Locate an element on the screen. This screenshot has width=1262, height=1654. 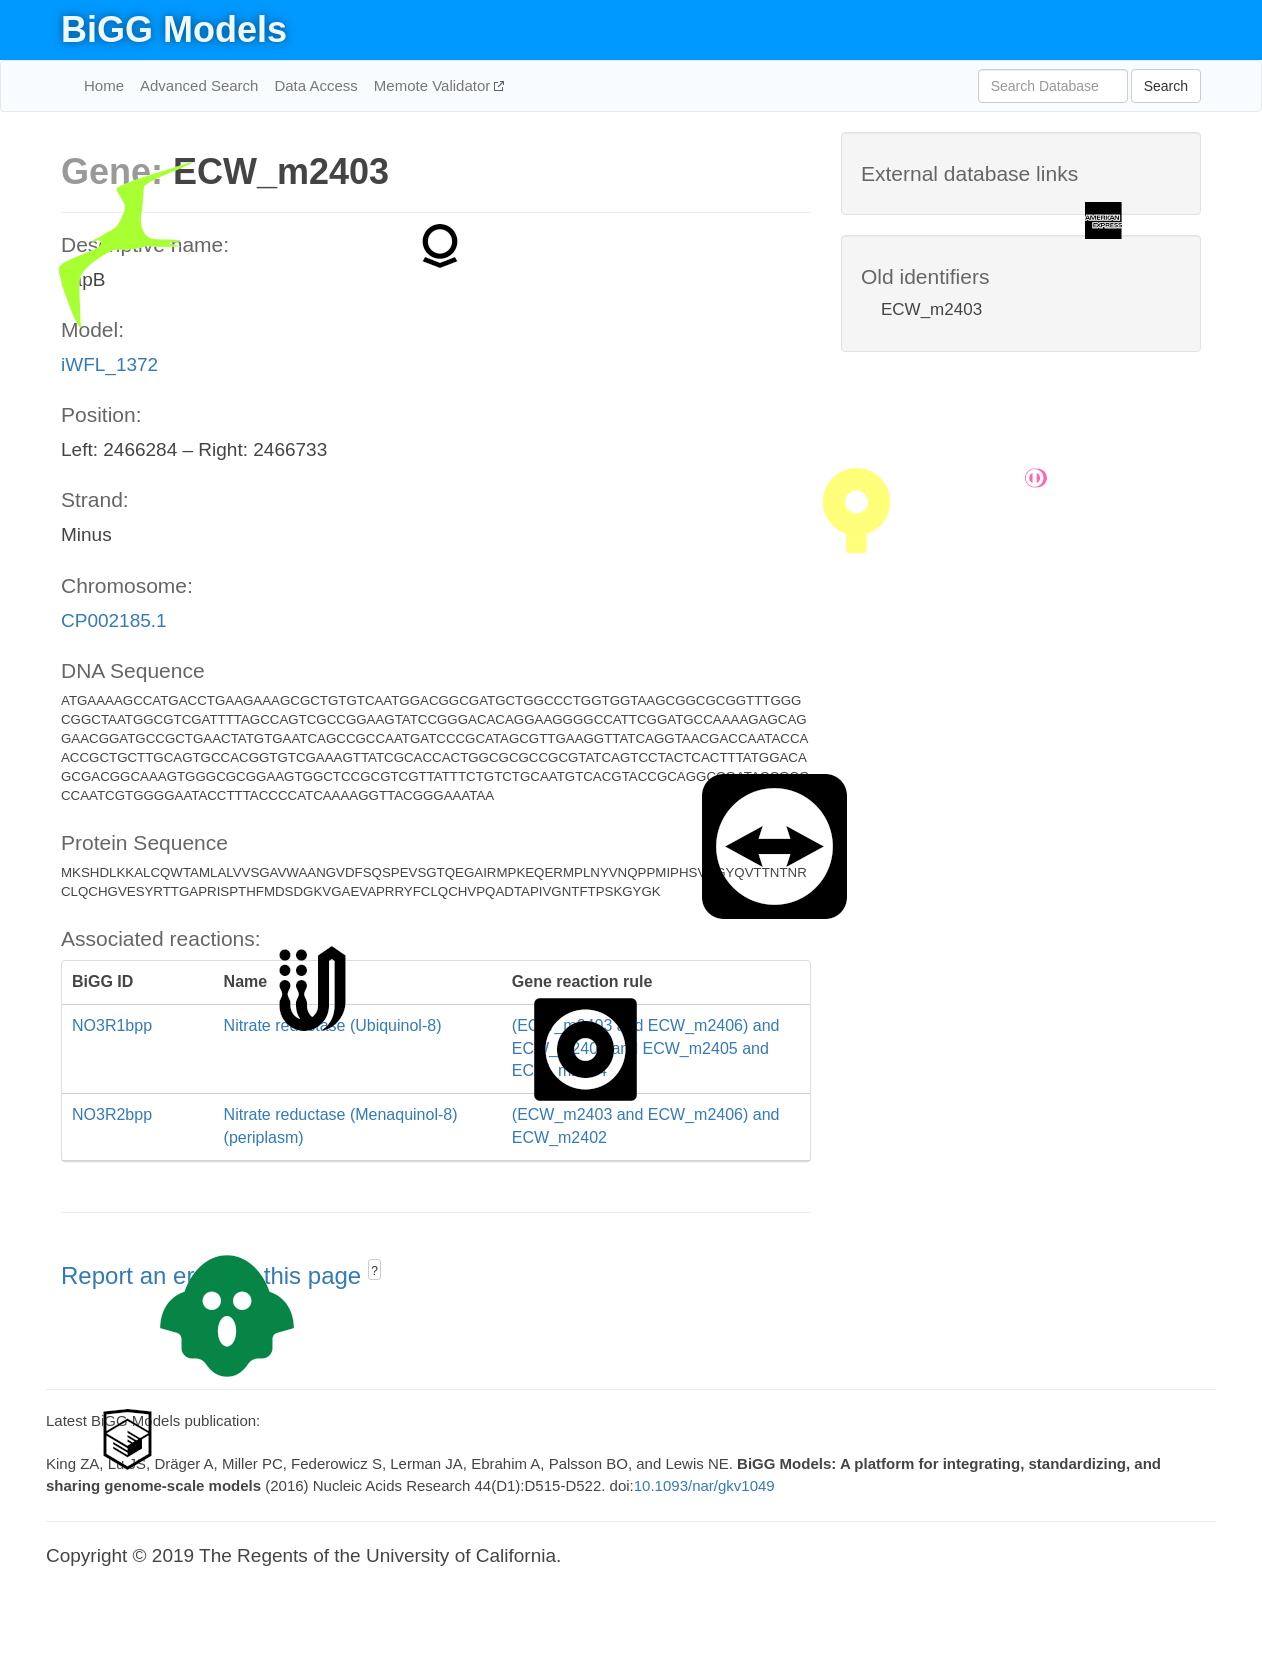
open sourcetree git client is located at coordinates (856, 510).